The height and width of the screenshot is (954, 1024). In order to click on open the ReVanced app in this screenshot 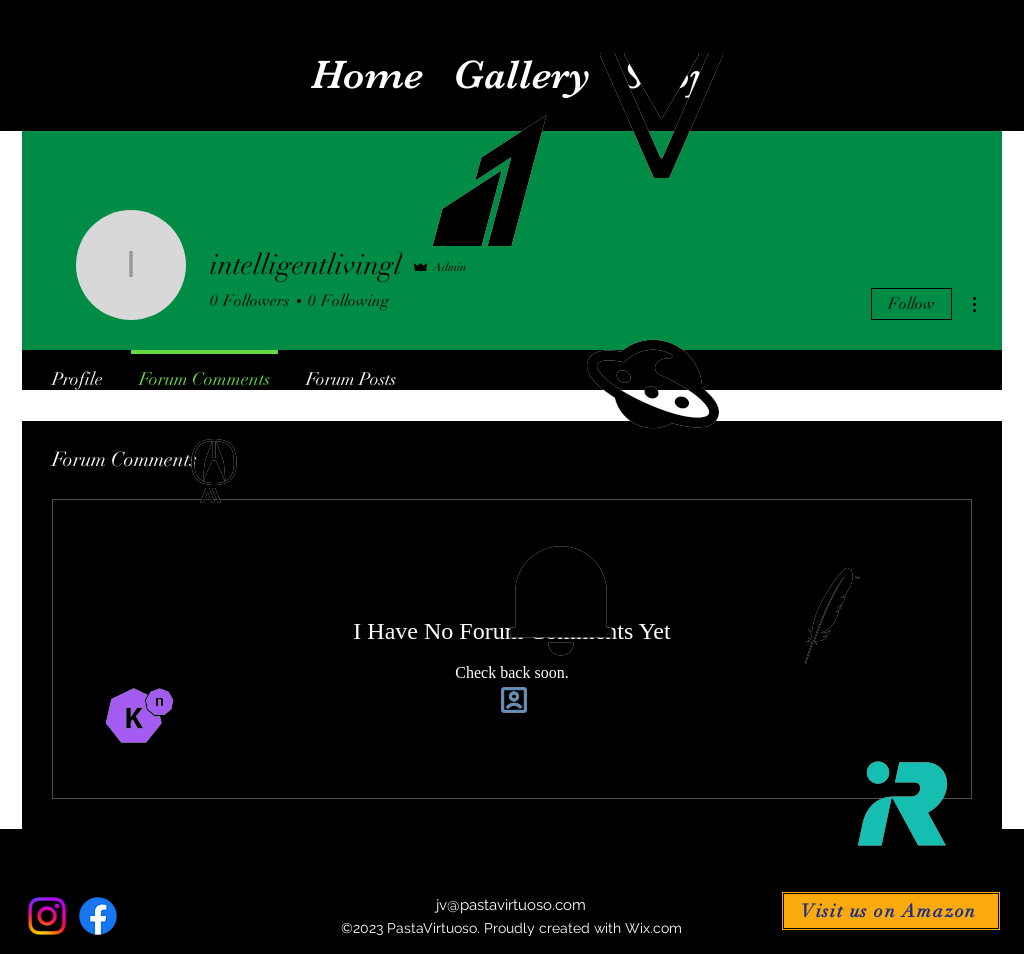, I will do `click(661, 115)`.